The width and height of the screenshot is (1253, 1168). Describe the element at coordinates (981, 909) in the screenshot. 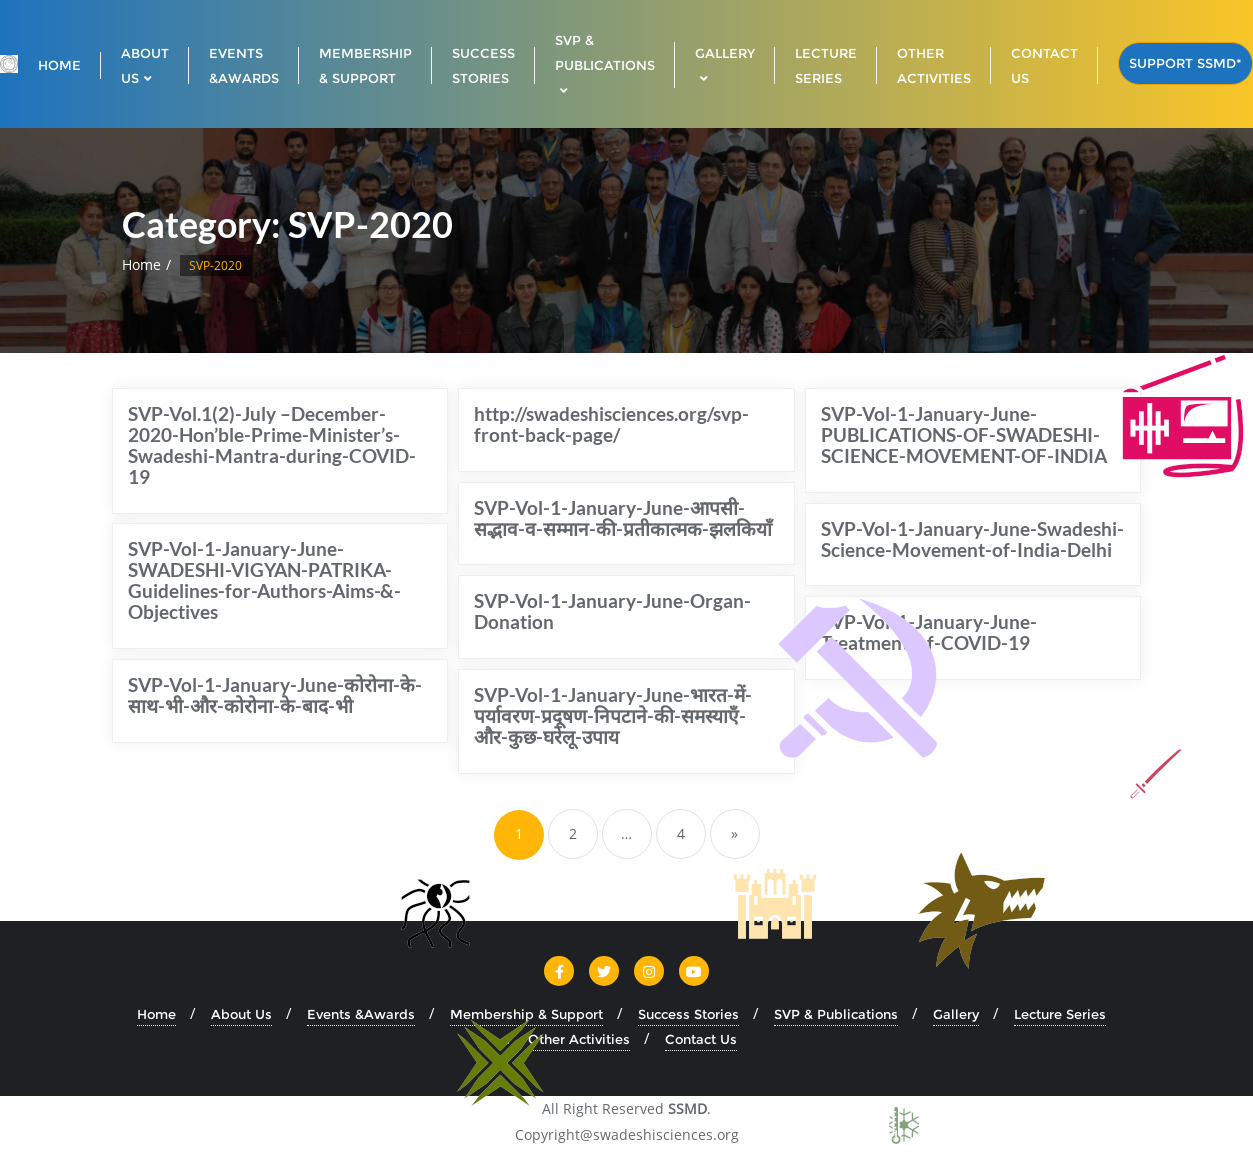

I see `select wolf character or team` at that location.